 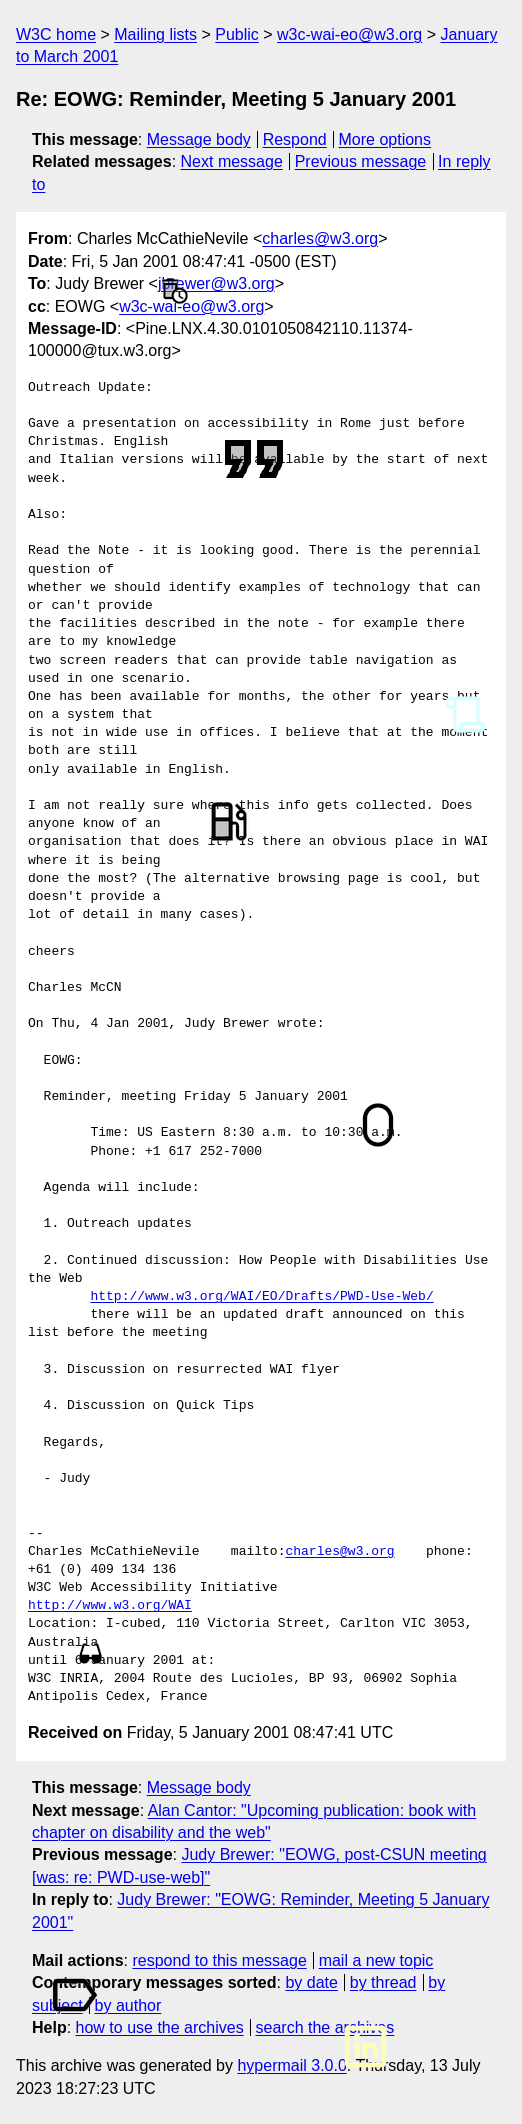 What do you see at coordinates (74, 1995) in the screenshot?
I see `add a label or tag to an item` at bounding box center [74, 1995].